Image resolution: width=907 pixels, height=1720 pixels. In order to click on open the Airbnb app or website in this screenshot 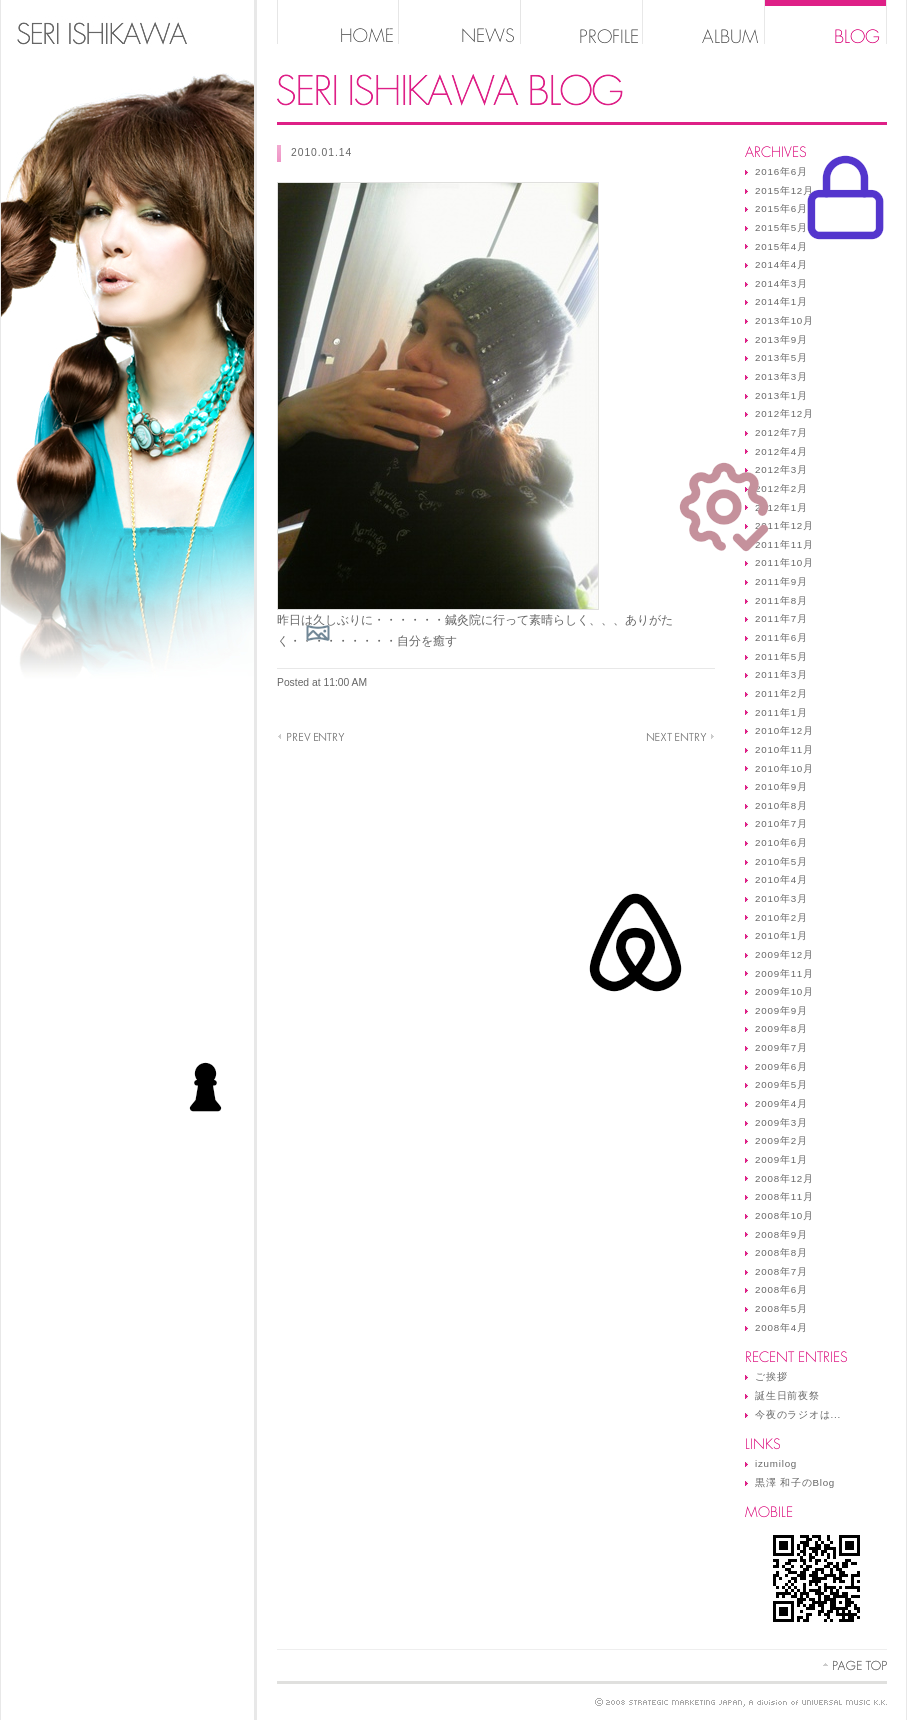, I will do `click(635, 942)`.